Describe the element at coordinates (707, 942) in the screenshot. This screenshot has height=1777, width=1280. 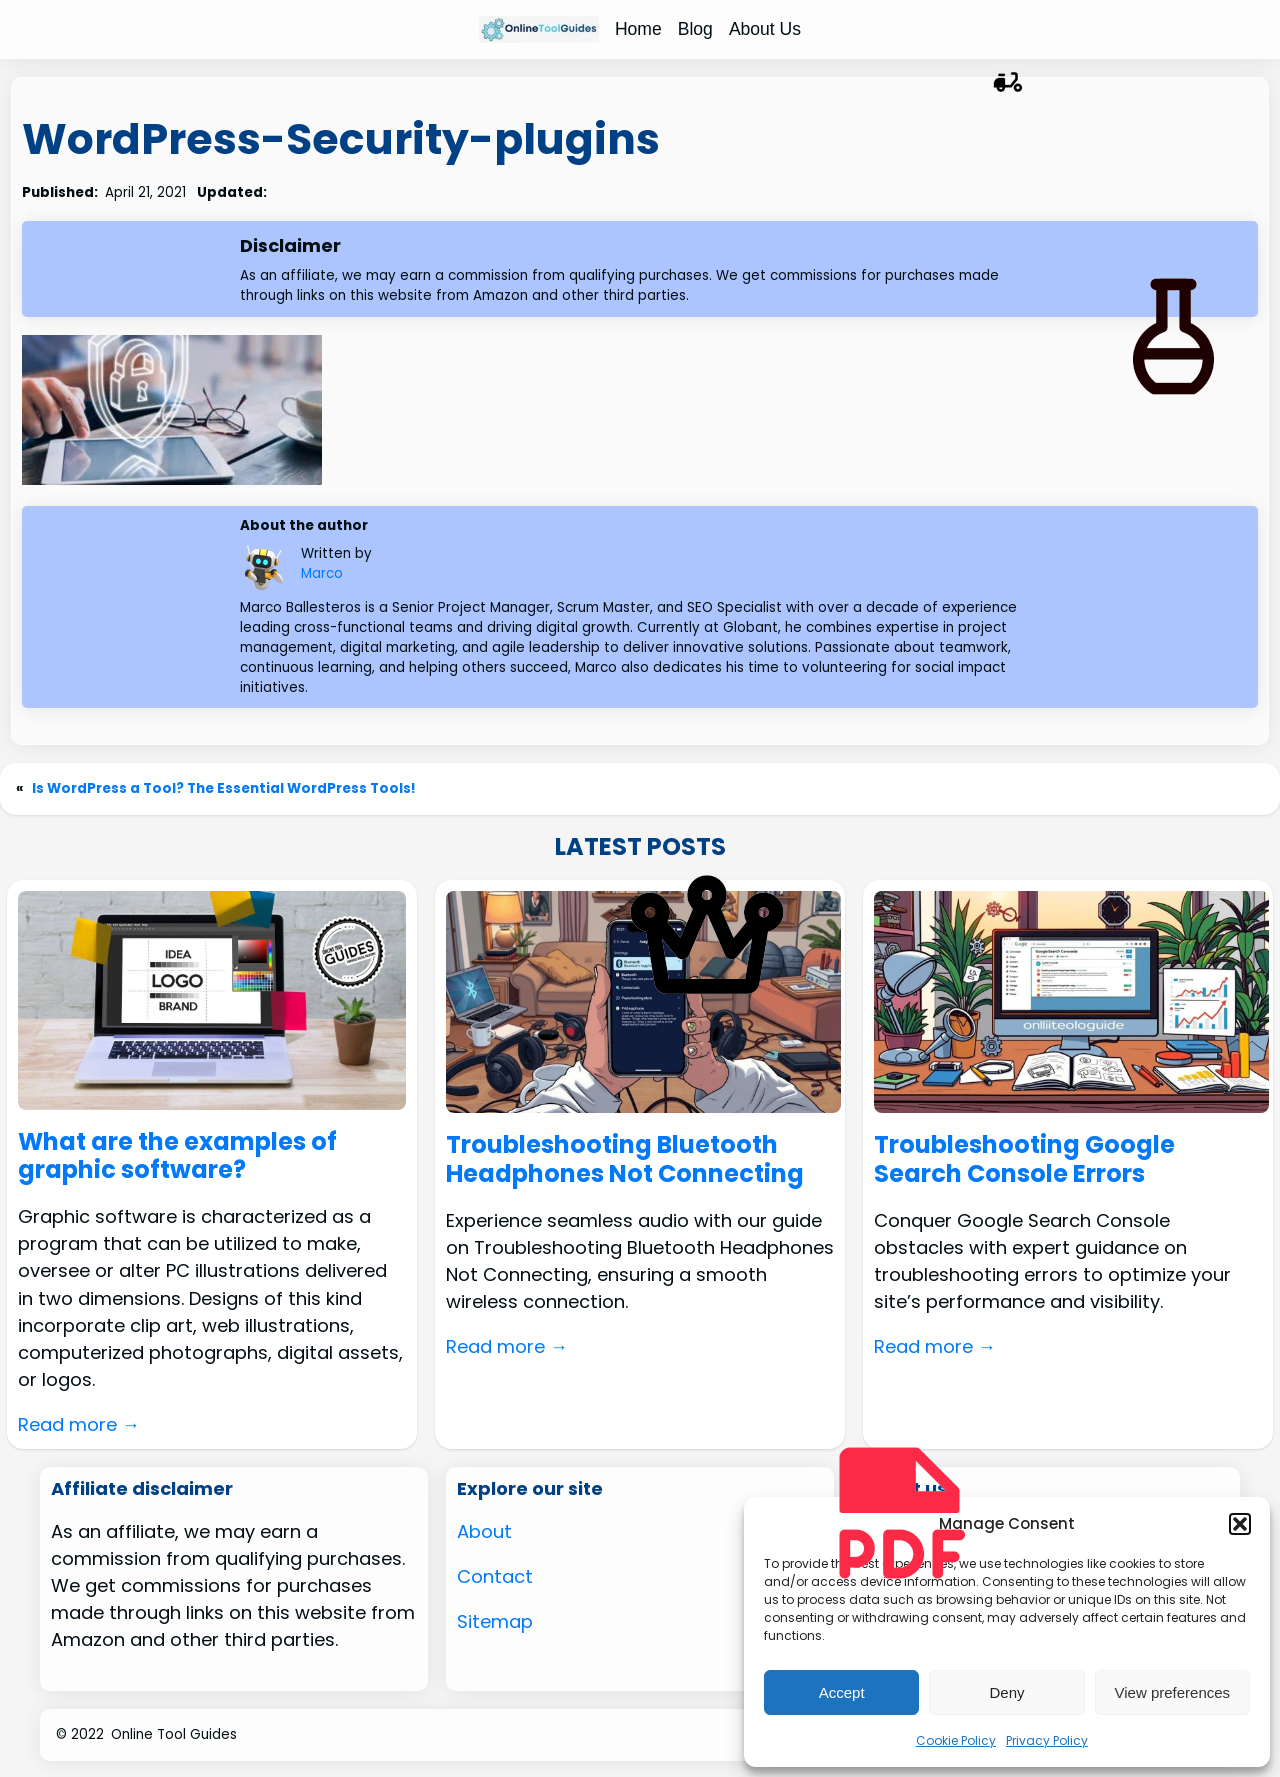
I see `indicates premium or VIP membership status` at that location.